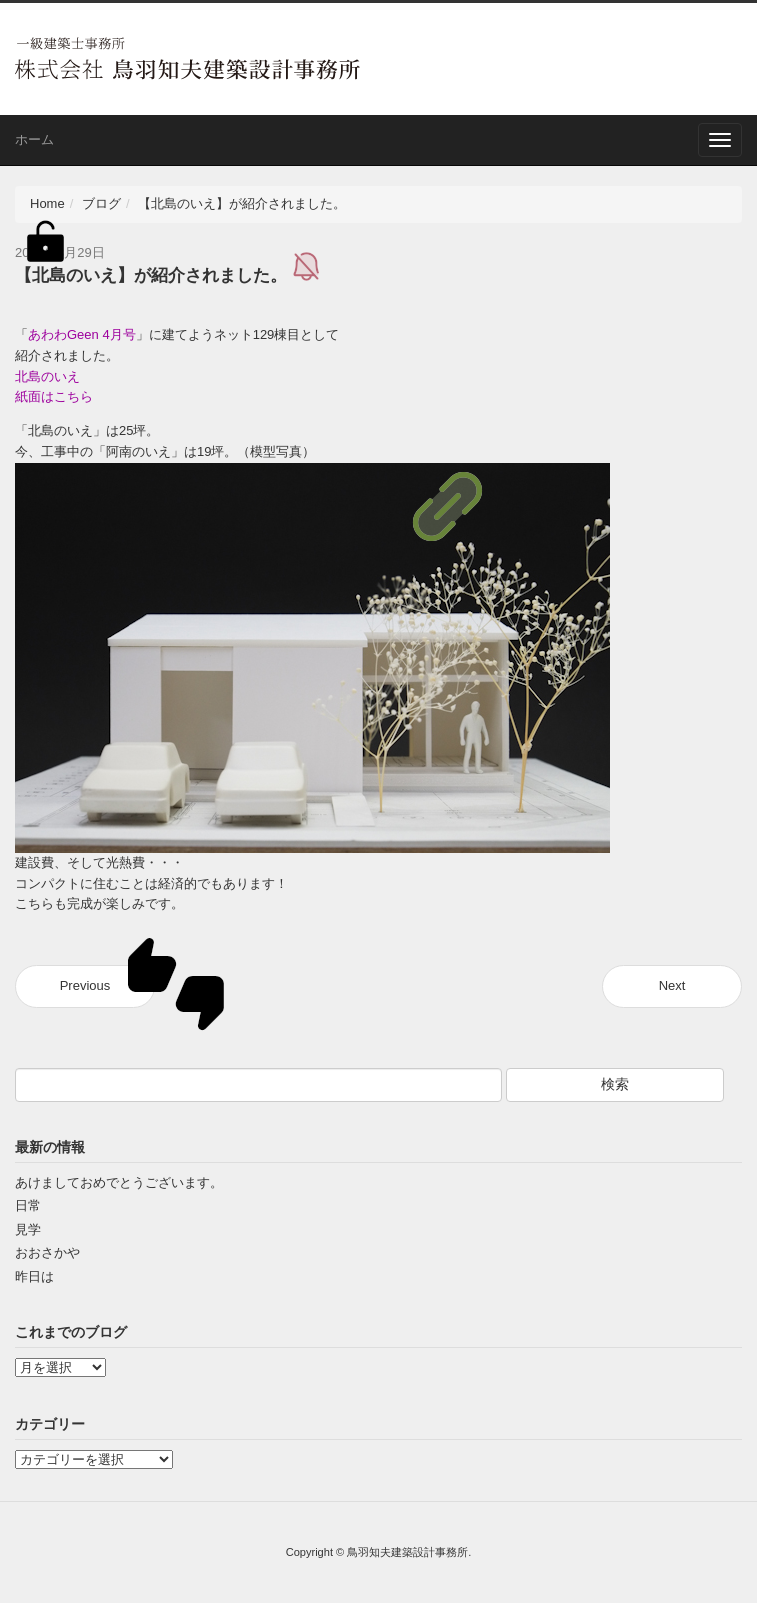 This screenshot has height=1603, width=757. I want to click on rate or provide feedback, so click(176, 984).